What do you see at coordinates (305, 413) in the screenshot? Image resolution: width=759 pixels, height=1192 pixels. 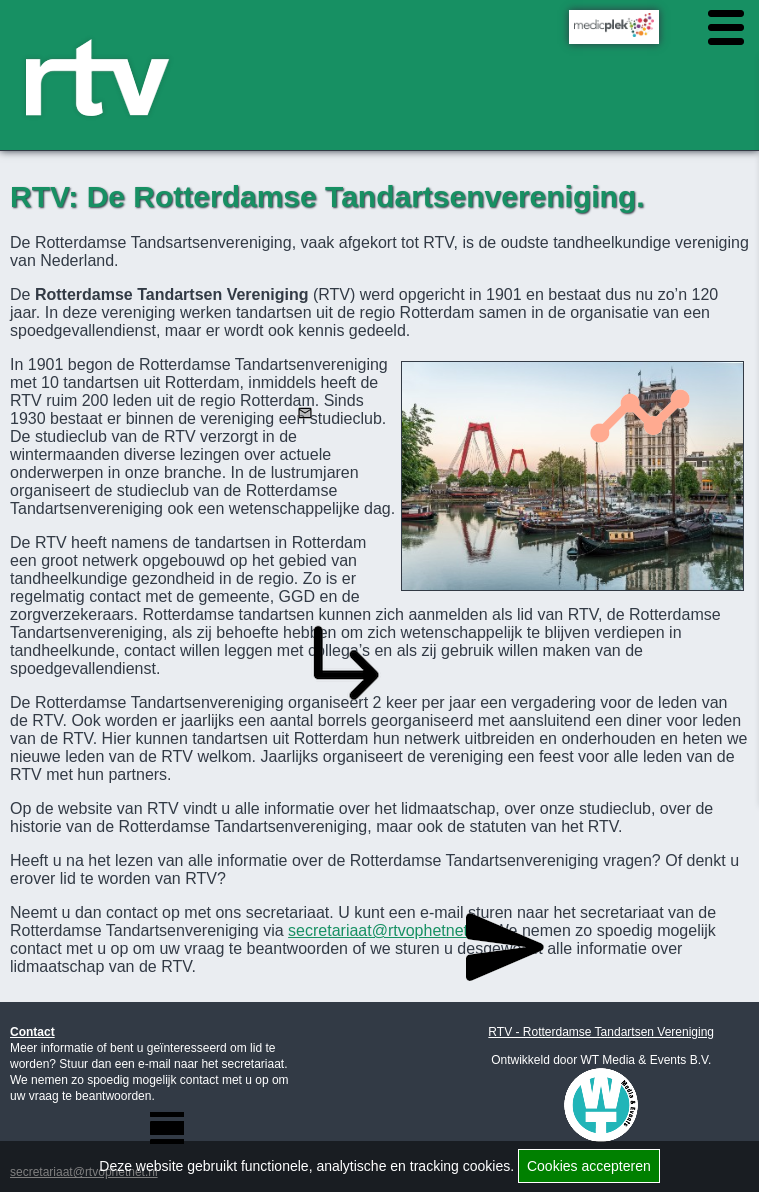 I see `open your email inbox` at bounding box center [305, 413].